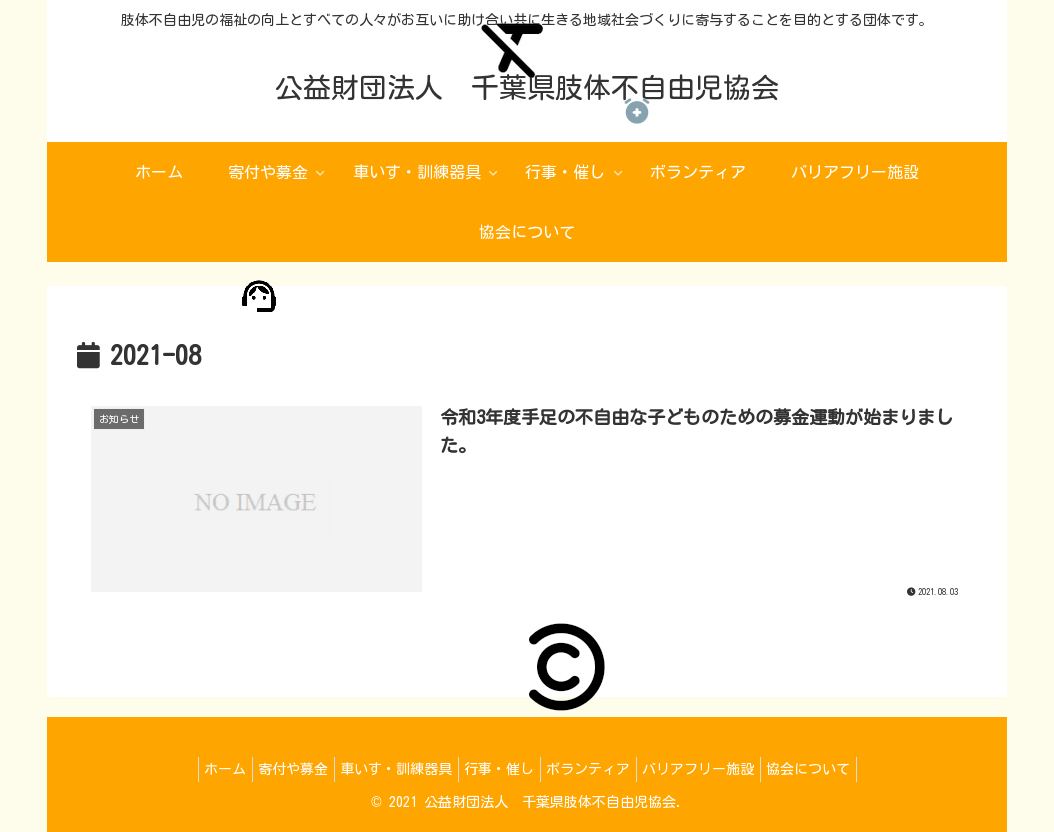 Image resolution: width=1054 pixels, height=832 pixels. Describe the element at coordinates (515, 48) in the screenshot. I see `clear text formatting` at that location.